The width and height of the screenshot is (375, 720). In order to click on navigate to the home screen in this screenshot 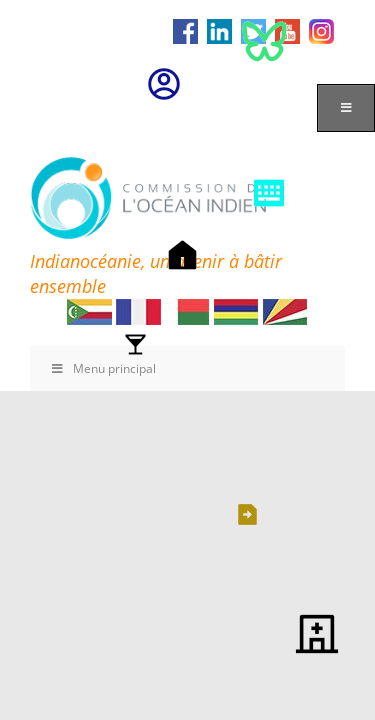, I will do `click(182, 255)`.